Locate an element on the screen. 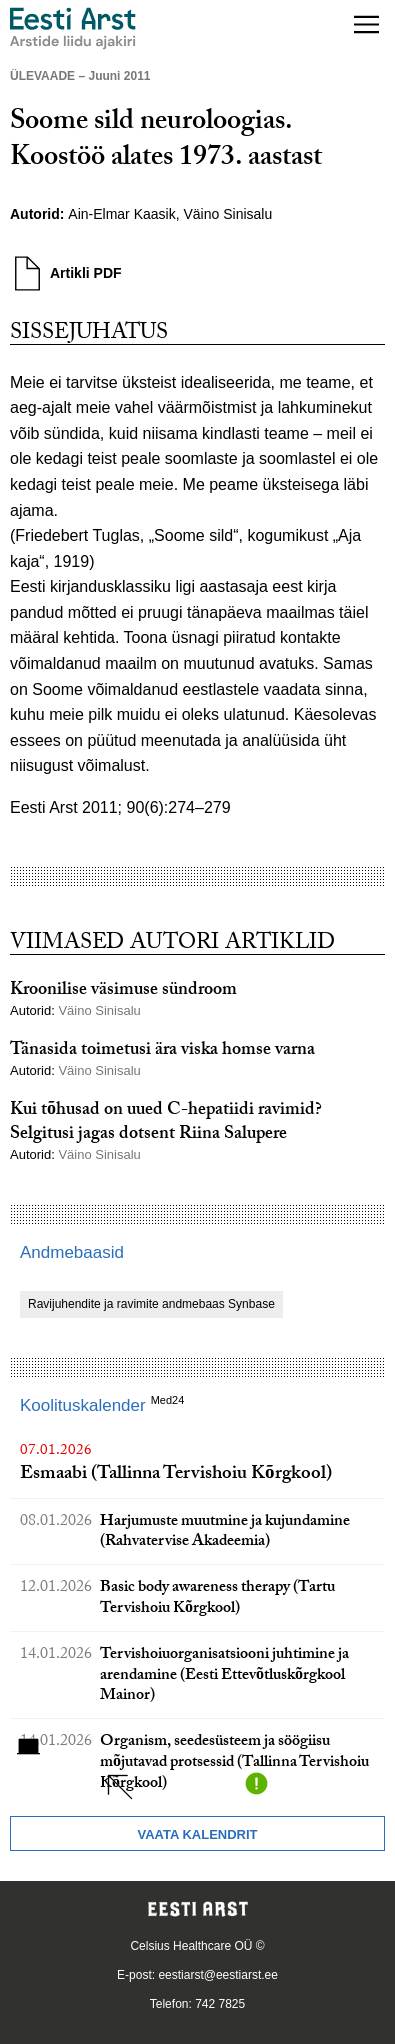 Image resolution: width=395 pixels, height=2044 pixels. indicates a warning or error state is located at coordinates (256, 1783).